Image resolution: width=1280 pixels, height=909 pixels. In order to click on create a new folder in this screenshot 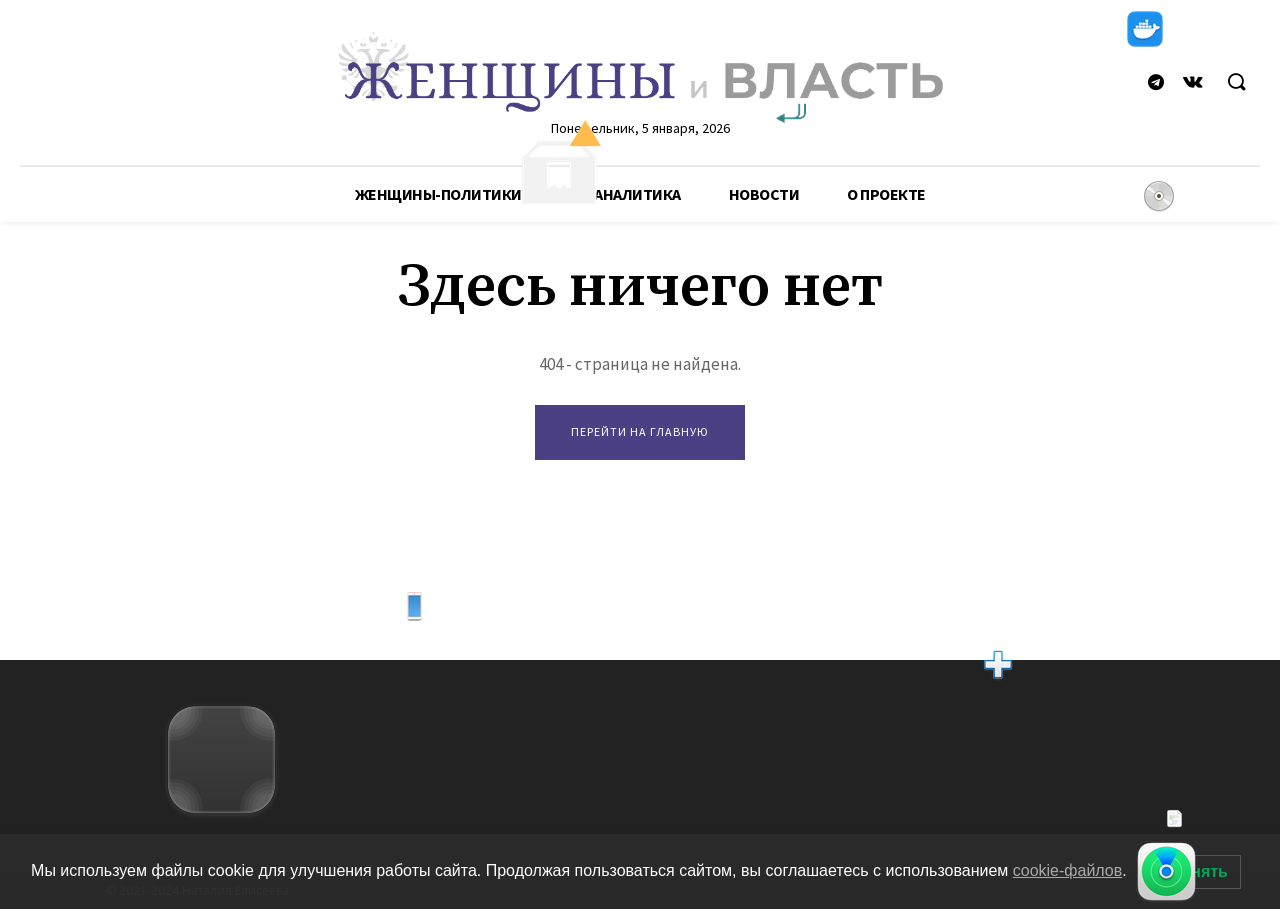, I will do `click(972, 638)`.